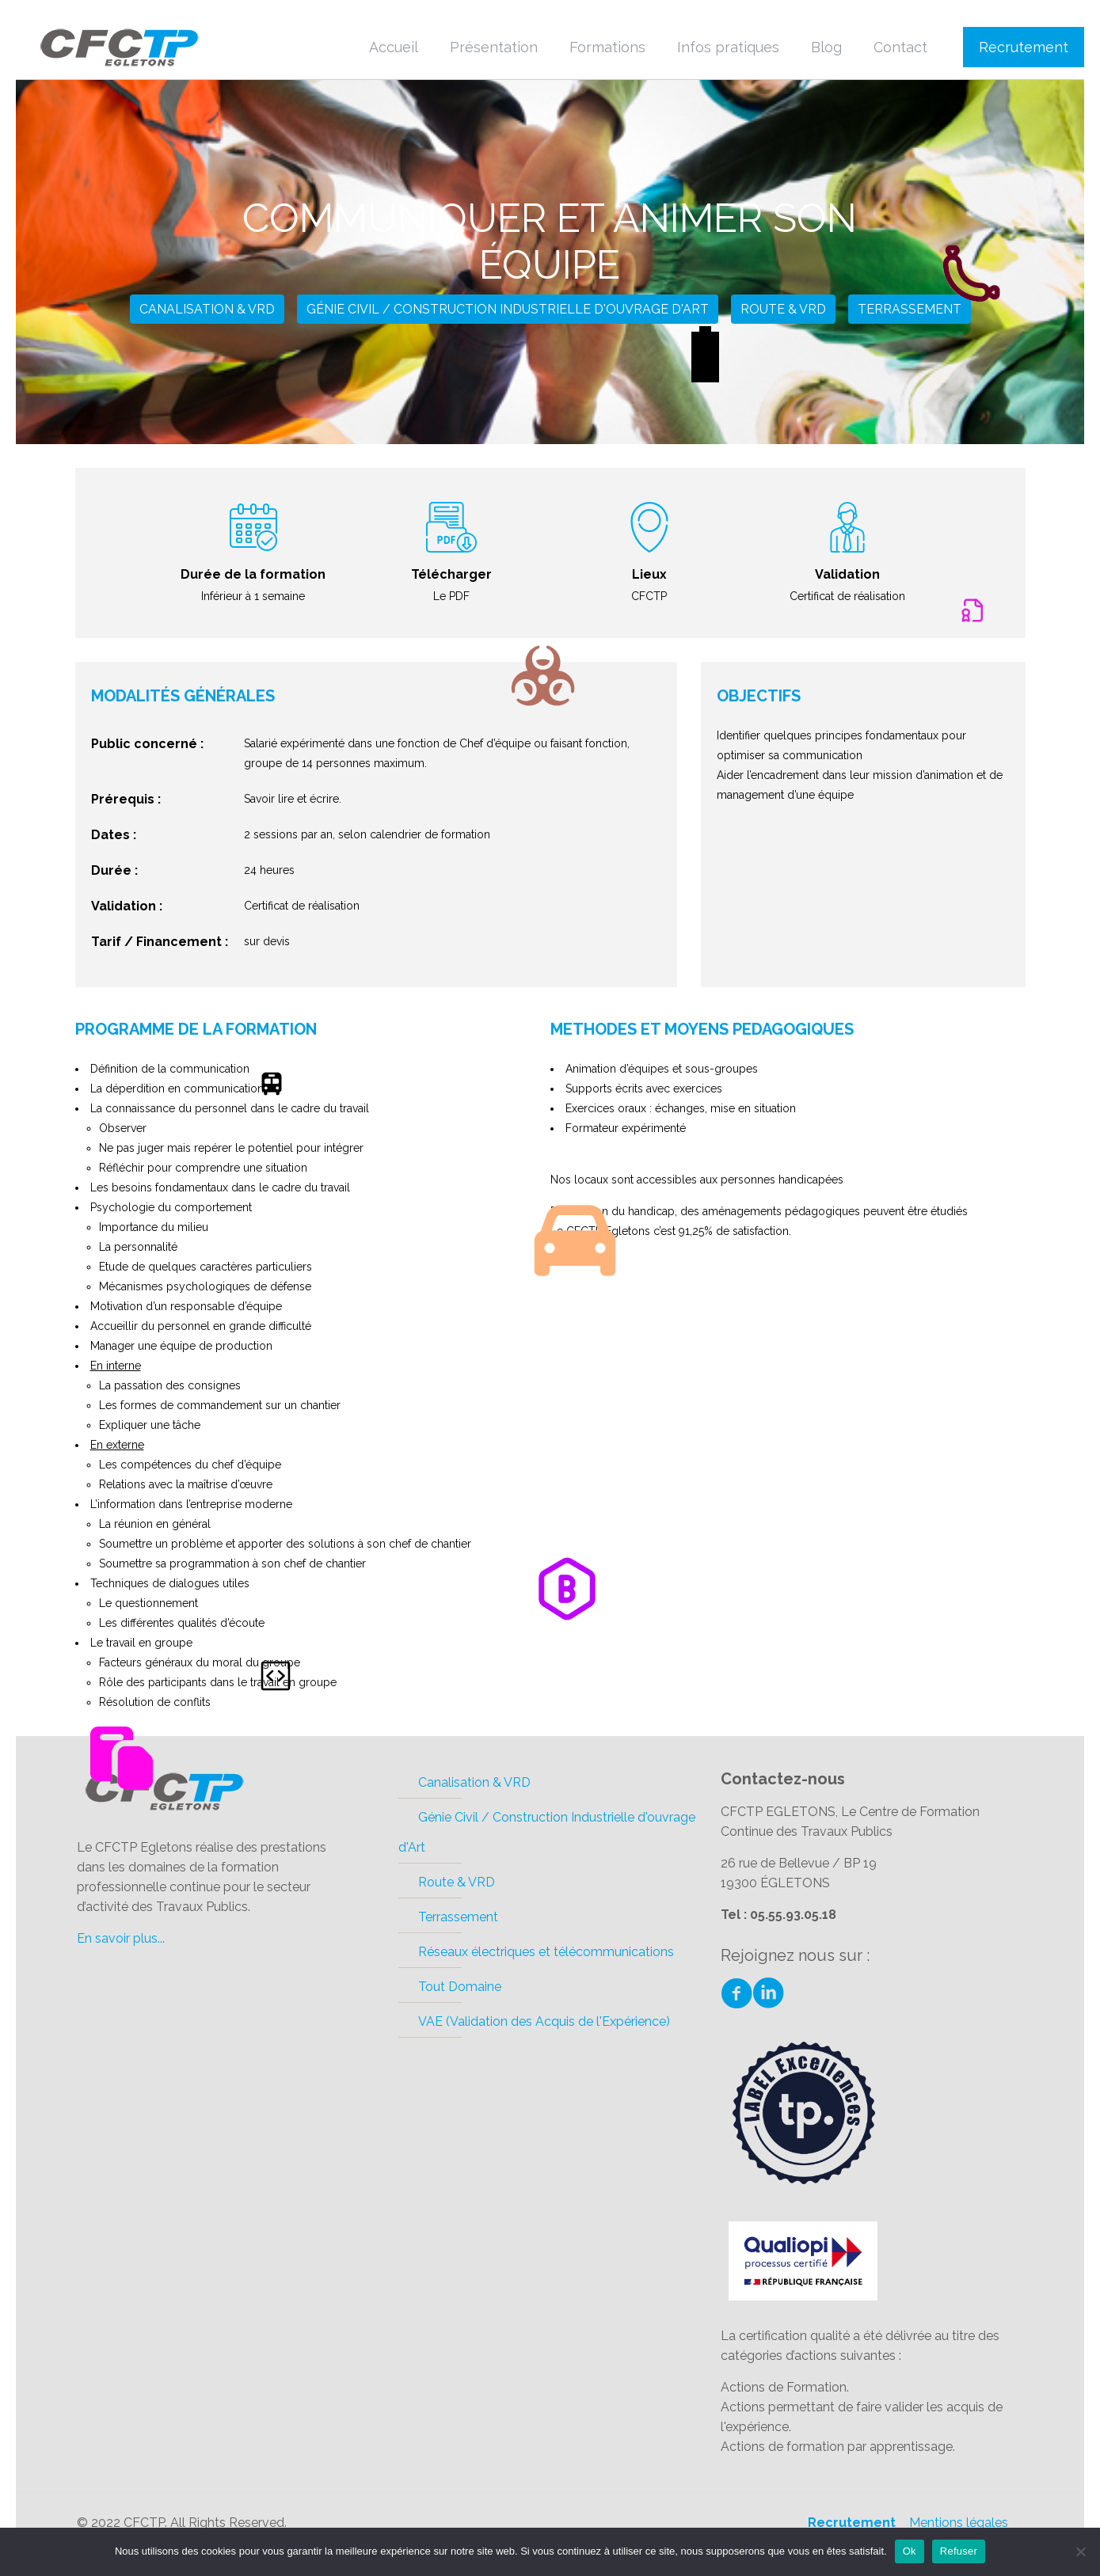 The image size is (1100, 2576). I want to click on indicates battery is fully charged, so click(705, 354).